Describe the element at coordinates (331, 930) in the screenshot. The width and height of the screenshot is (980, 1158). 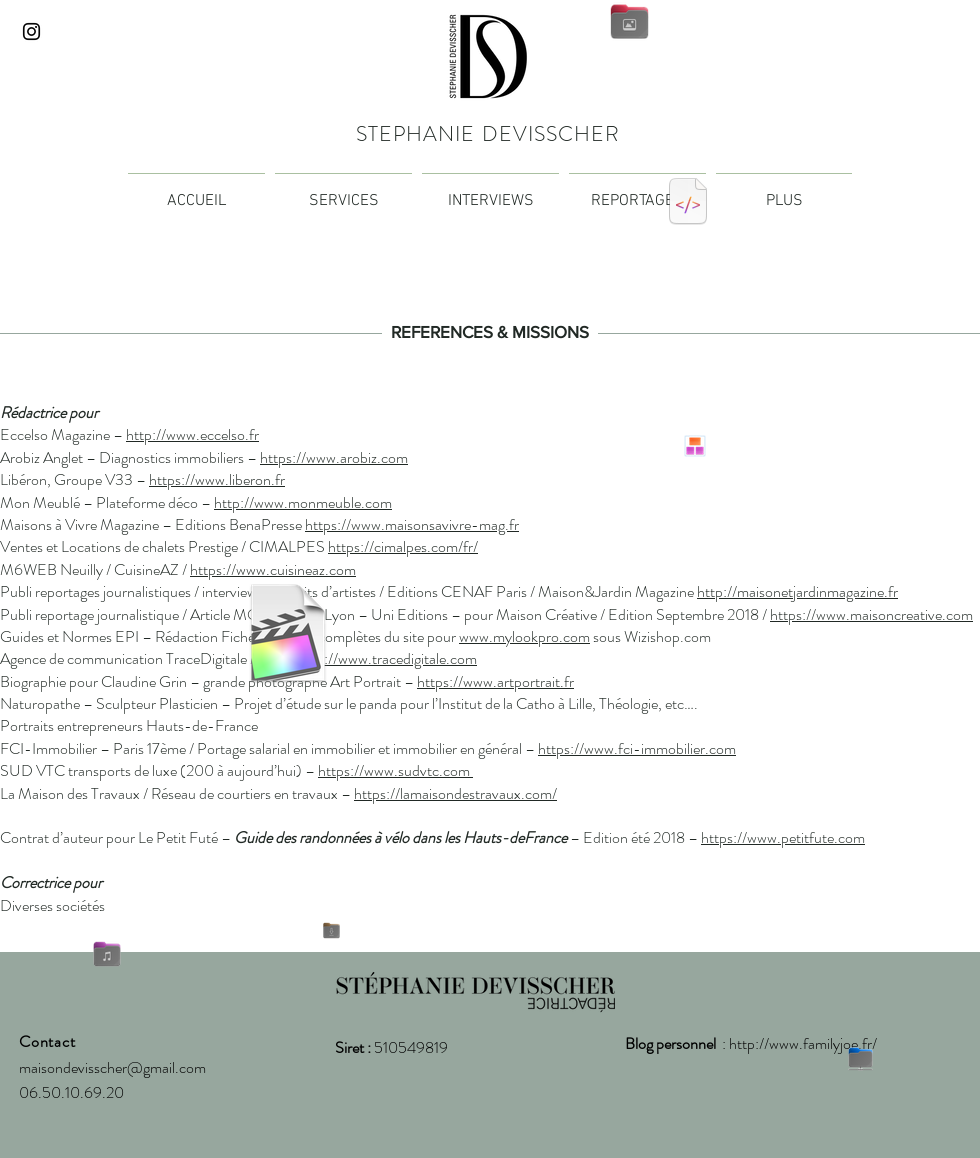
I see `access your downloads folder` at that location.